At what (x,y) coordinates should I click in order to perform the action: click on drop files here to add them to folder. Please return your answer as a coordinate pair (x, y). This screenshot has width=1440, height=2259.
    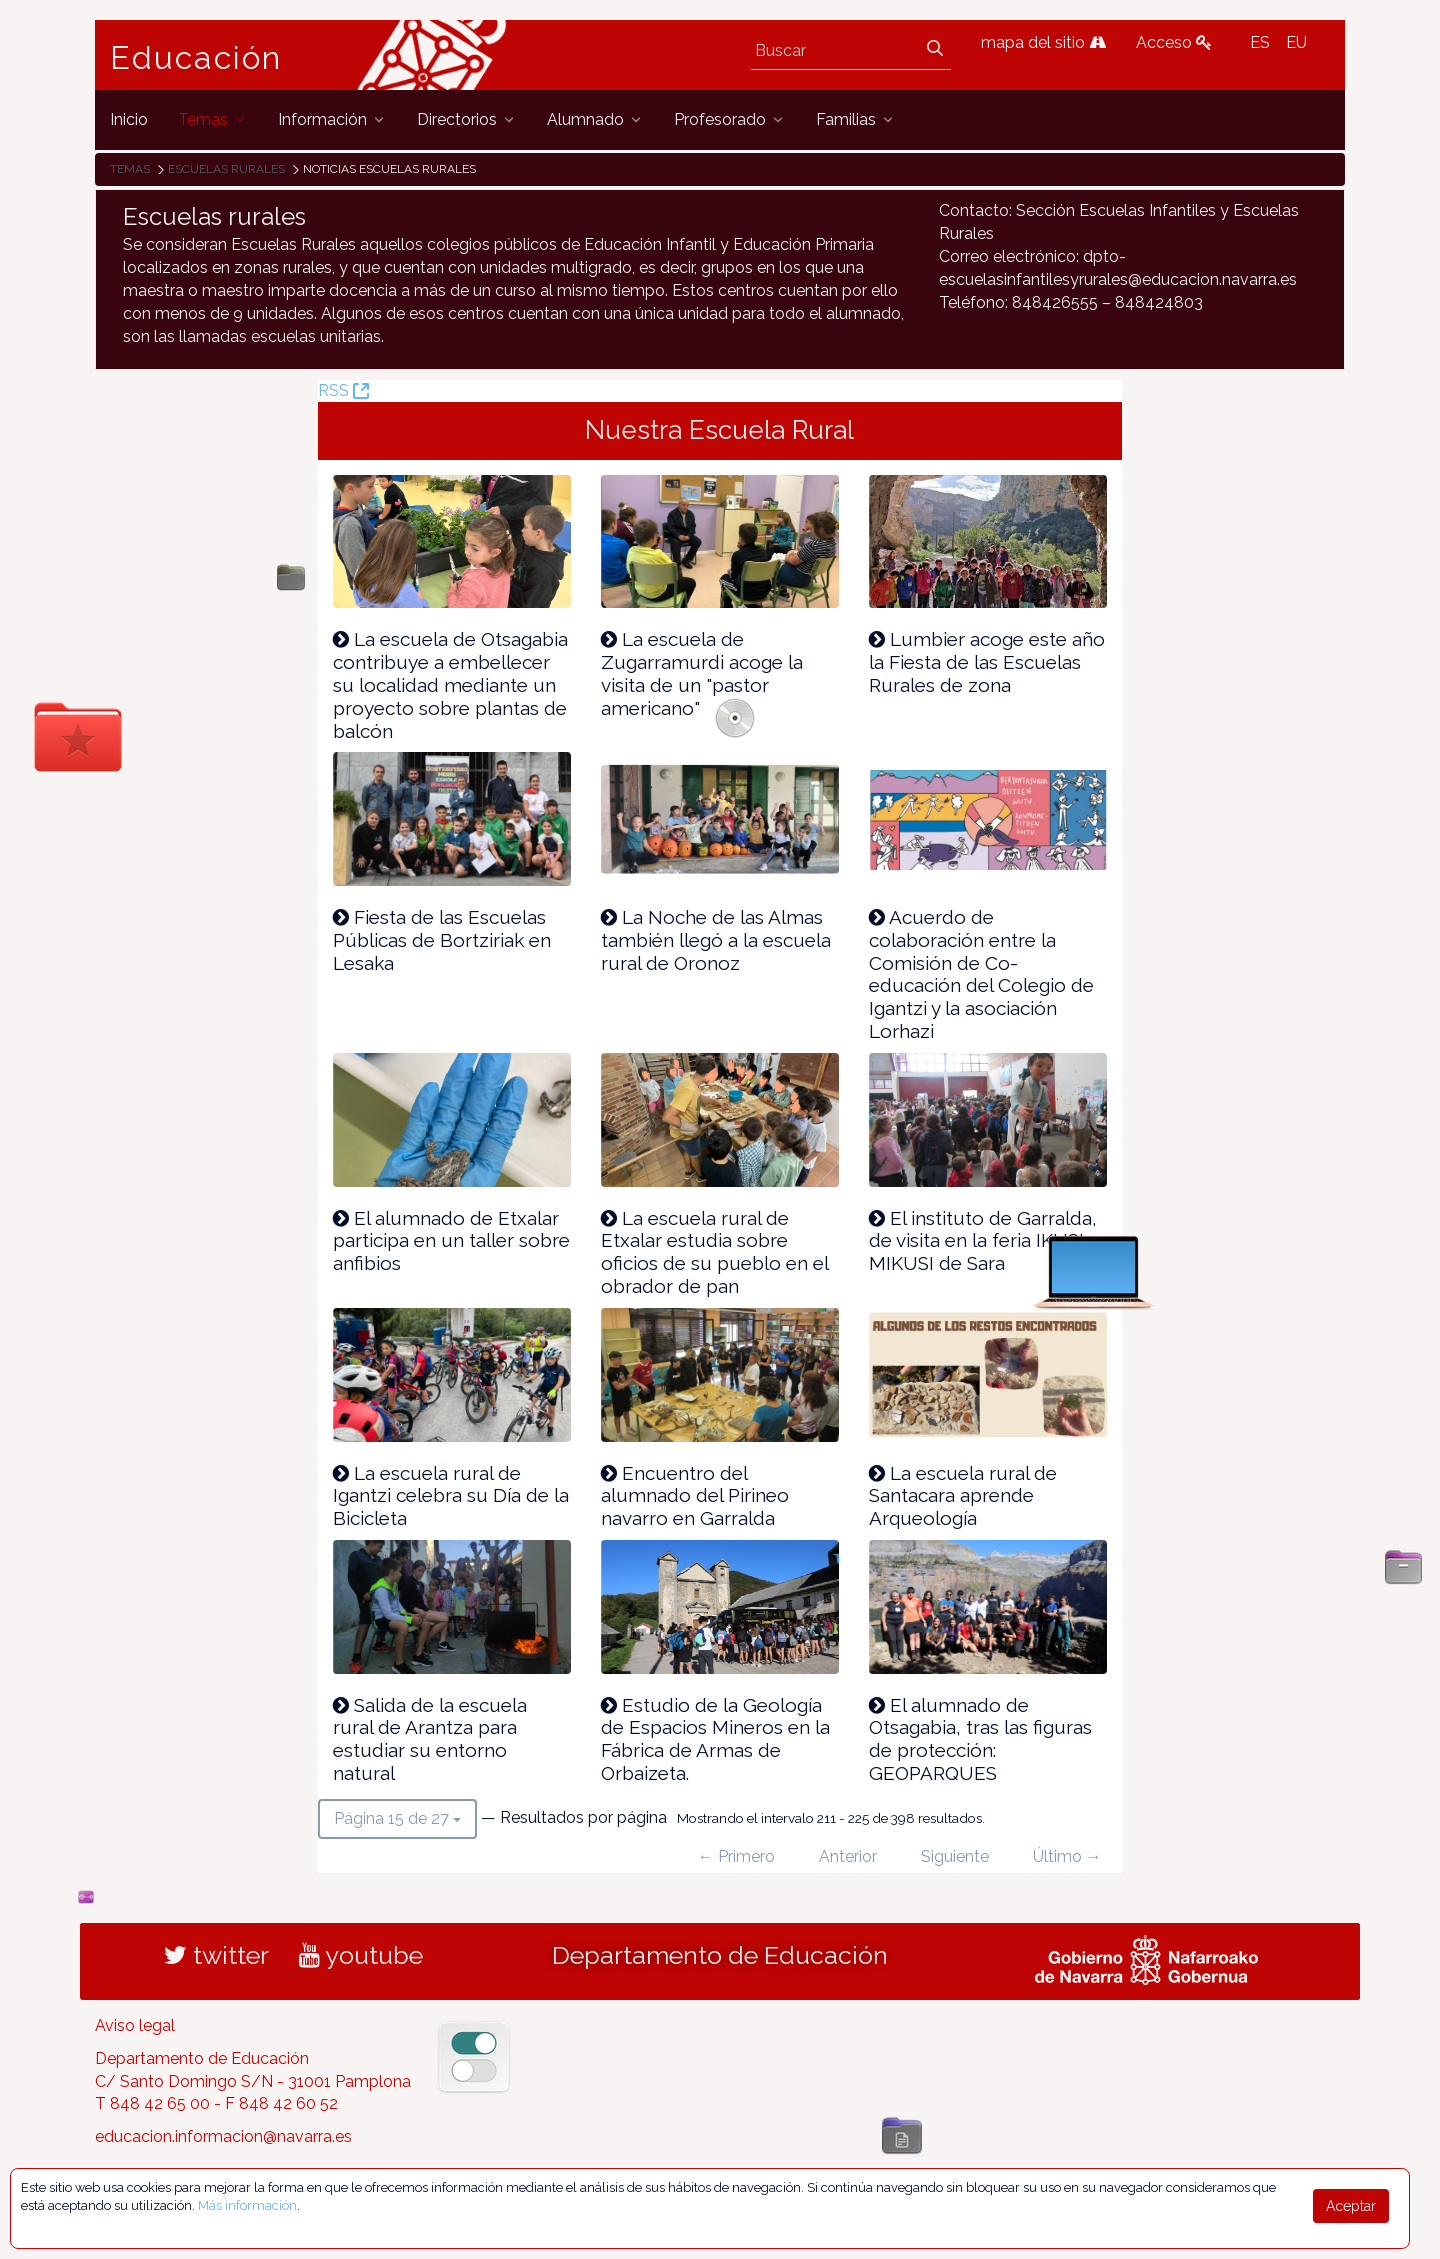
    Looking at the image, I should click on (291, 577).